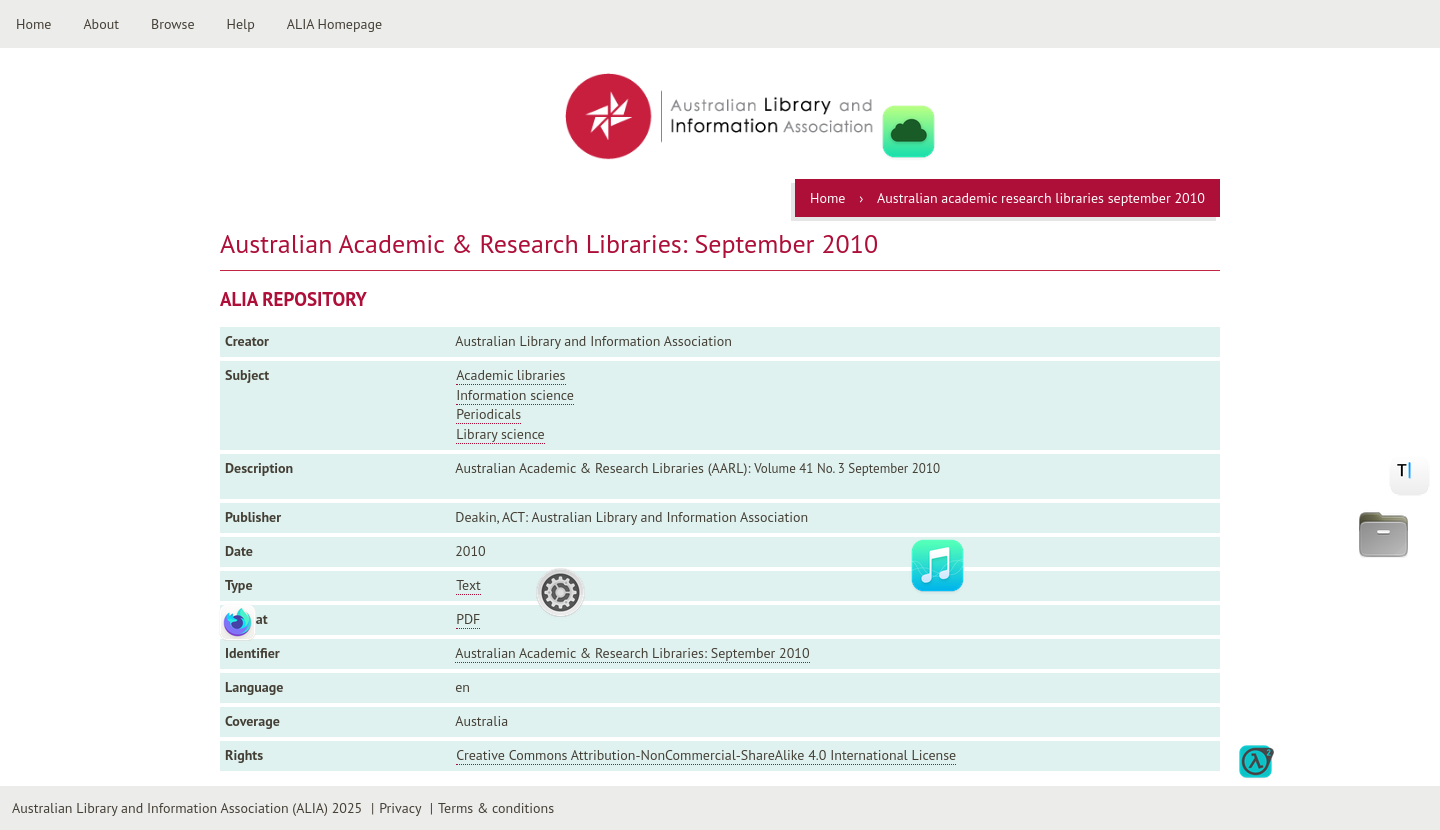 The image size is (1440, 830). Describe the element at coordinates (1255, 761) in the screenshot. I see `launch Half-Life 2: Lost Coast` at that location.